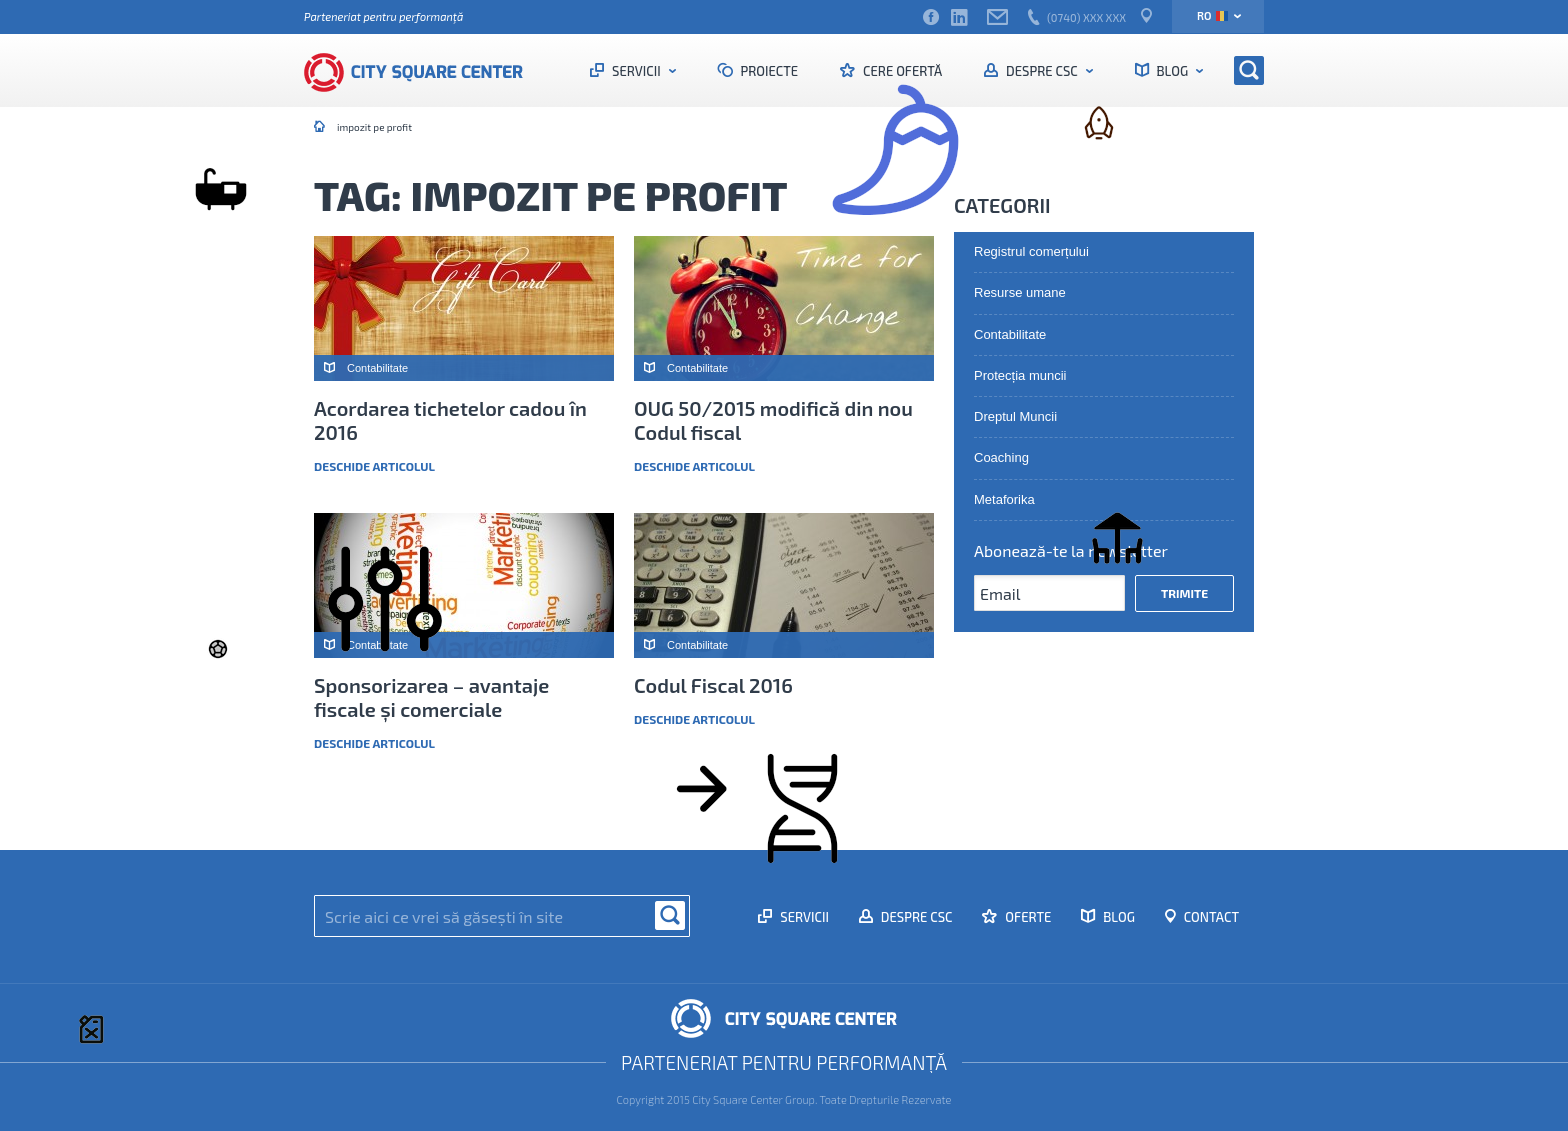  Describe the element at coordinates (1099, 124) in the screenshot. I see `launch or deploy an application` at that location.